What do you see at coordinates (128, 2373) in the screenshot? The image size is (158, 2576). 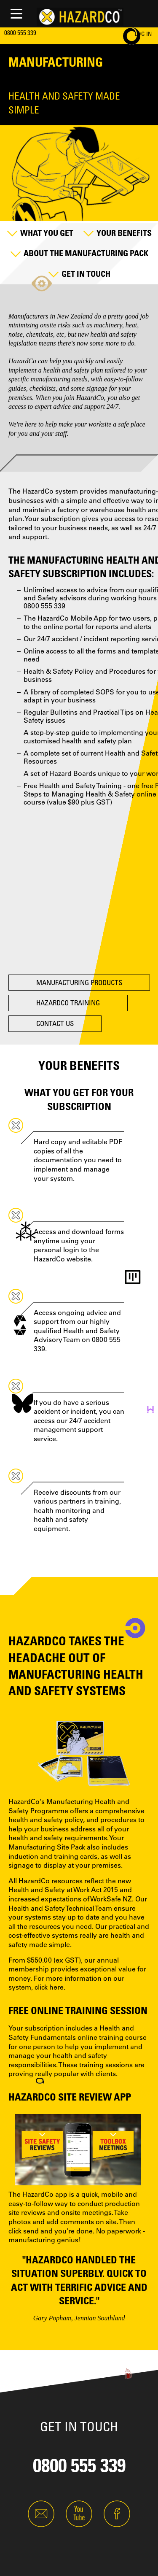 I see `link to homebrew package manager website` at bounding box center [128, 2373].